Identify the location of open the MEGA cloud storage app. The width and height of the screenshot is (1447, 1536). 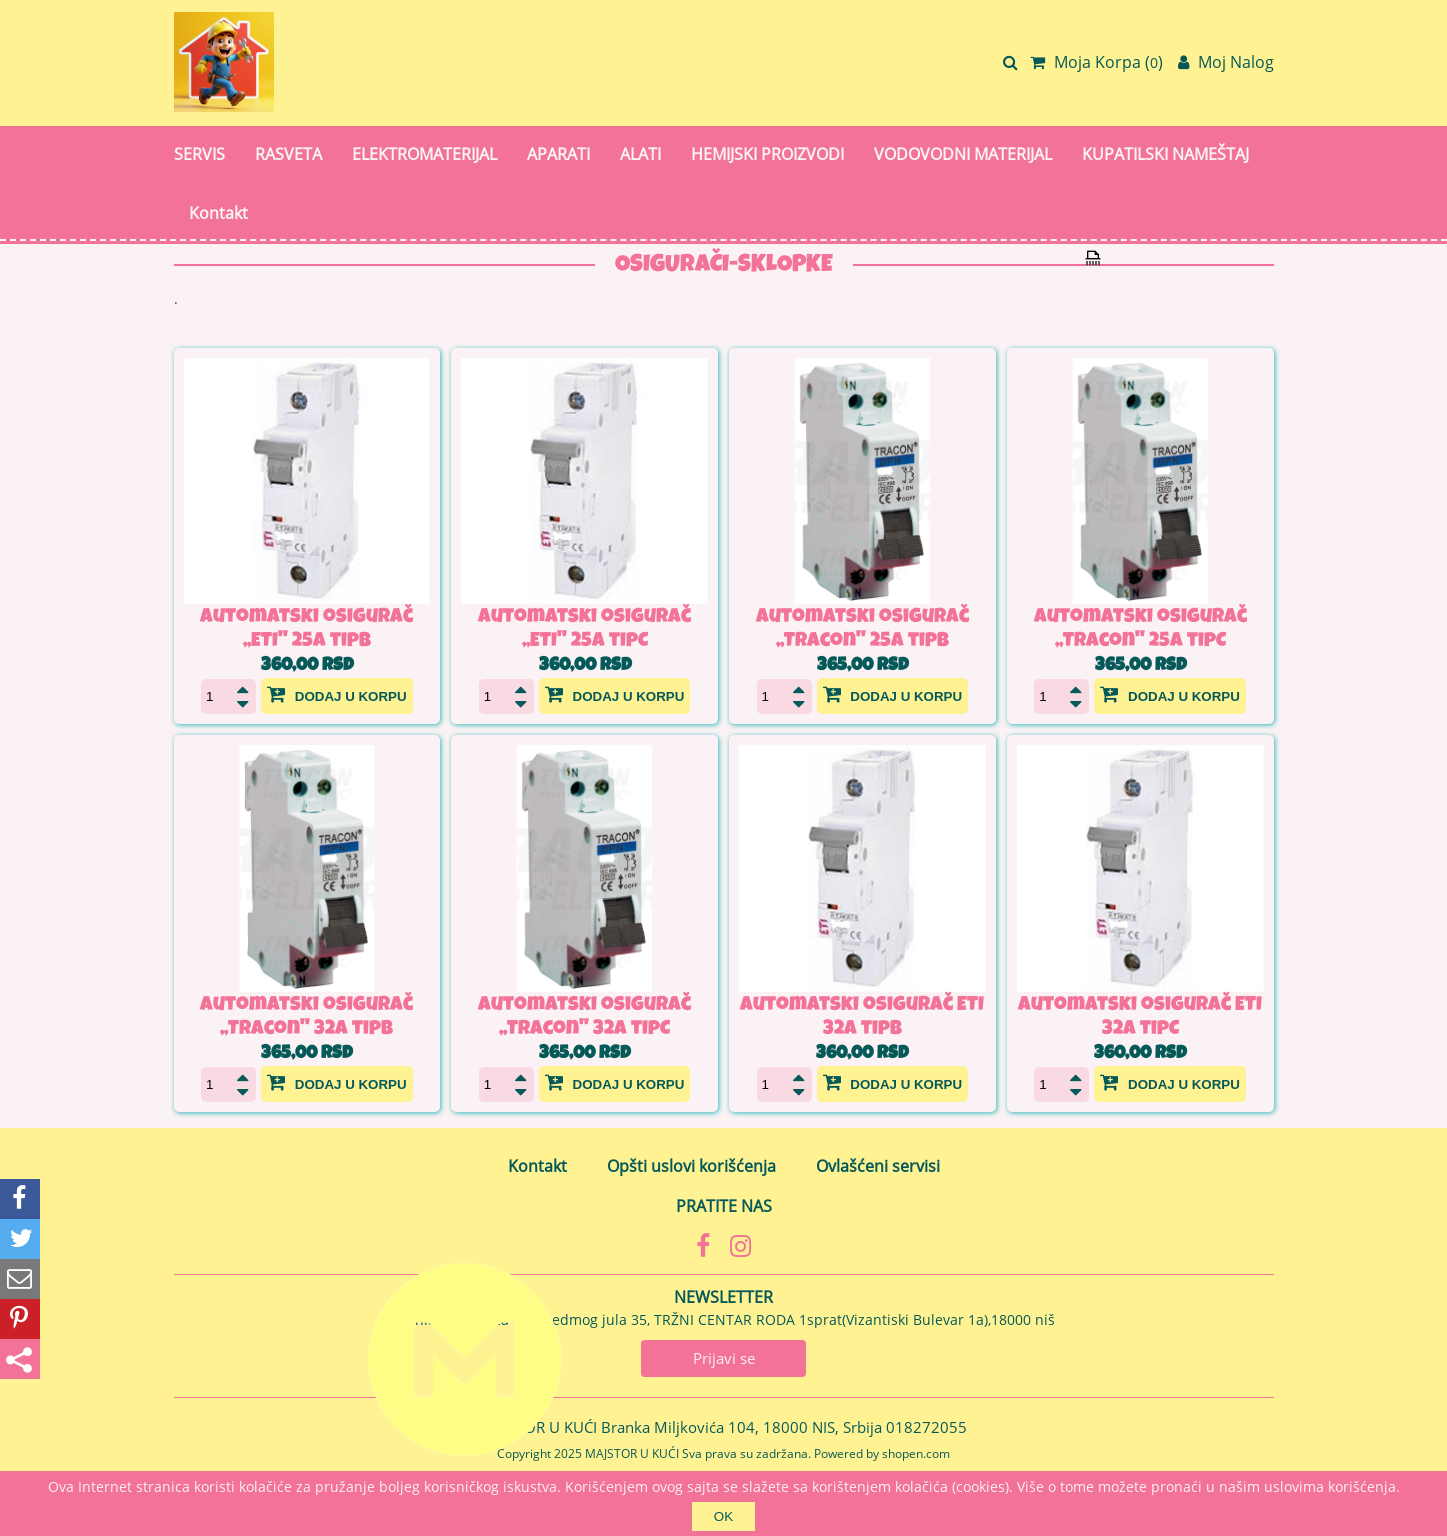
(464, 1359).